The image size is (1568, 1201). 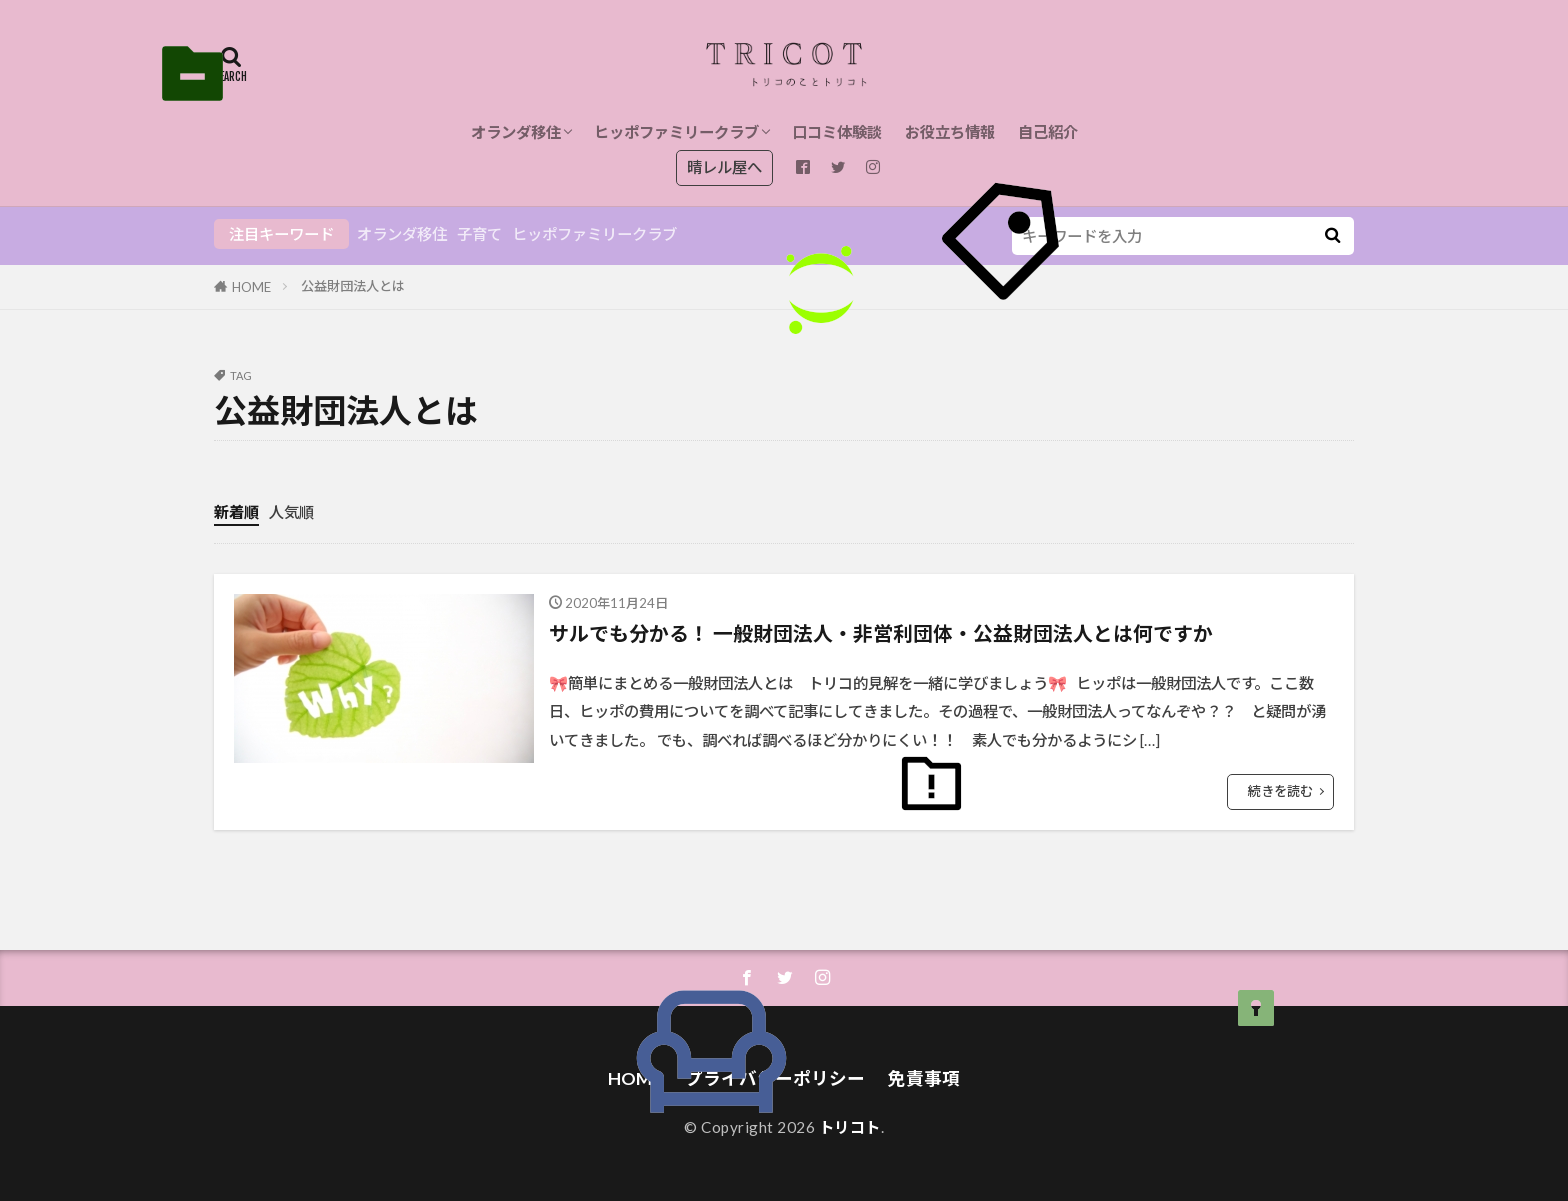 I want to click on view or apply a price tag to an item, so click(x=1001, y=238).